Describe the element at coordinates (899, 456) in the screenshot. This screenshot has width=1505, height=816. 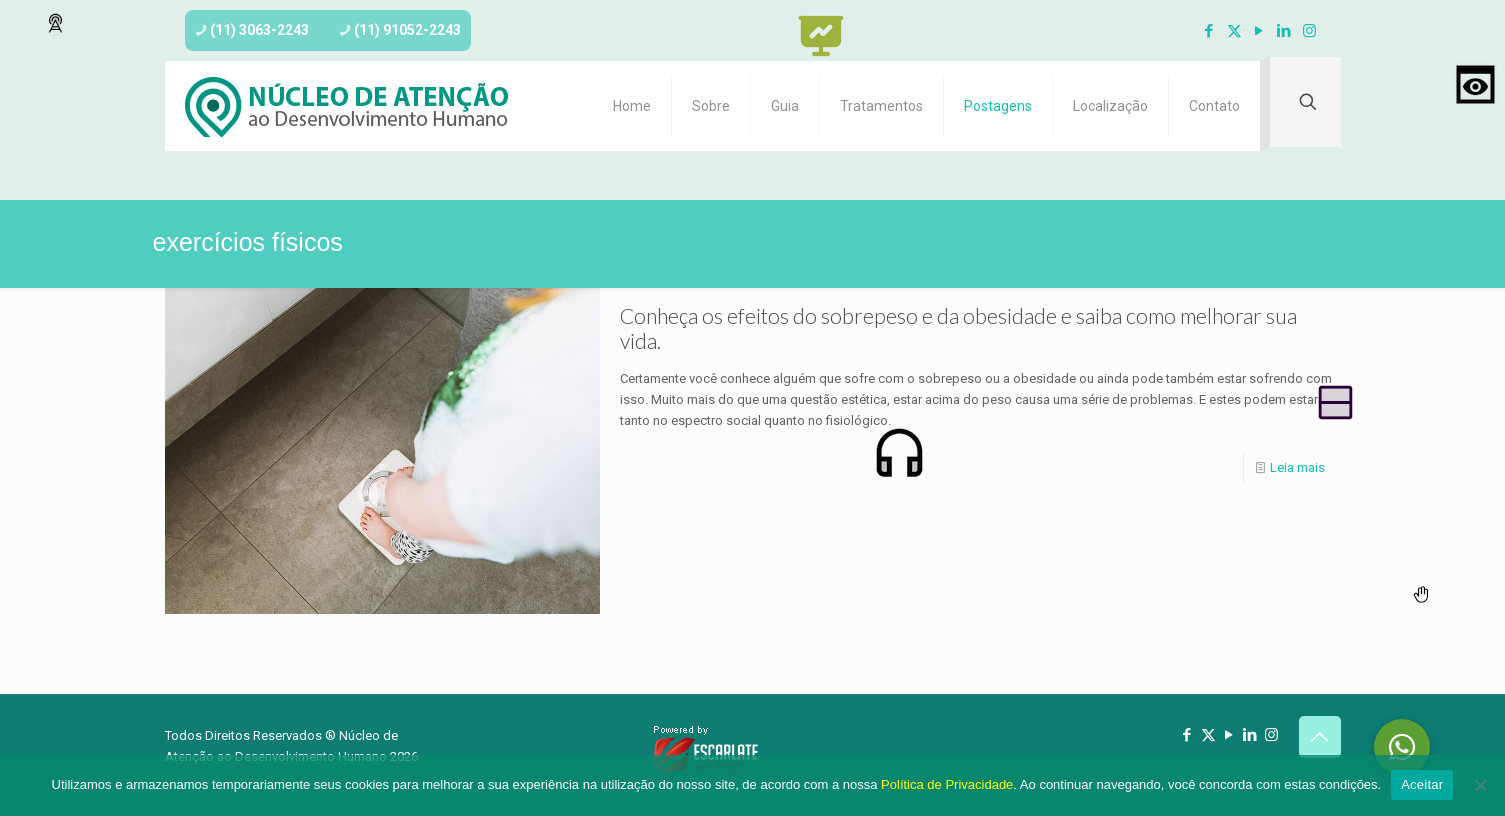
I see `access audio or voice support` at that location.